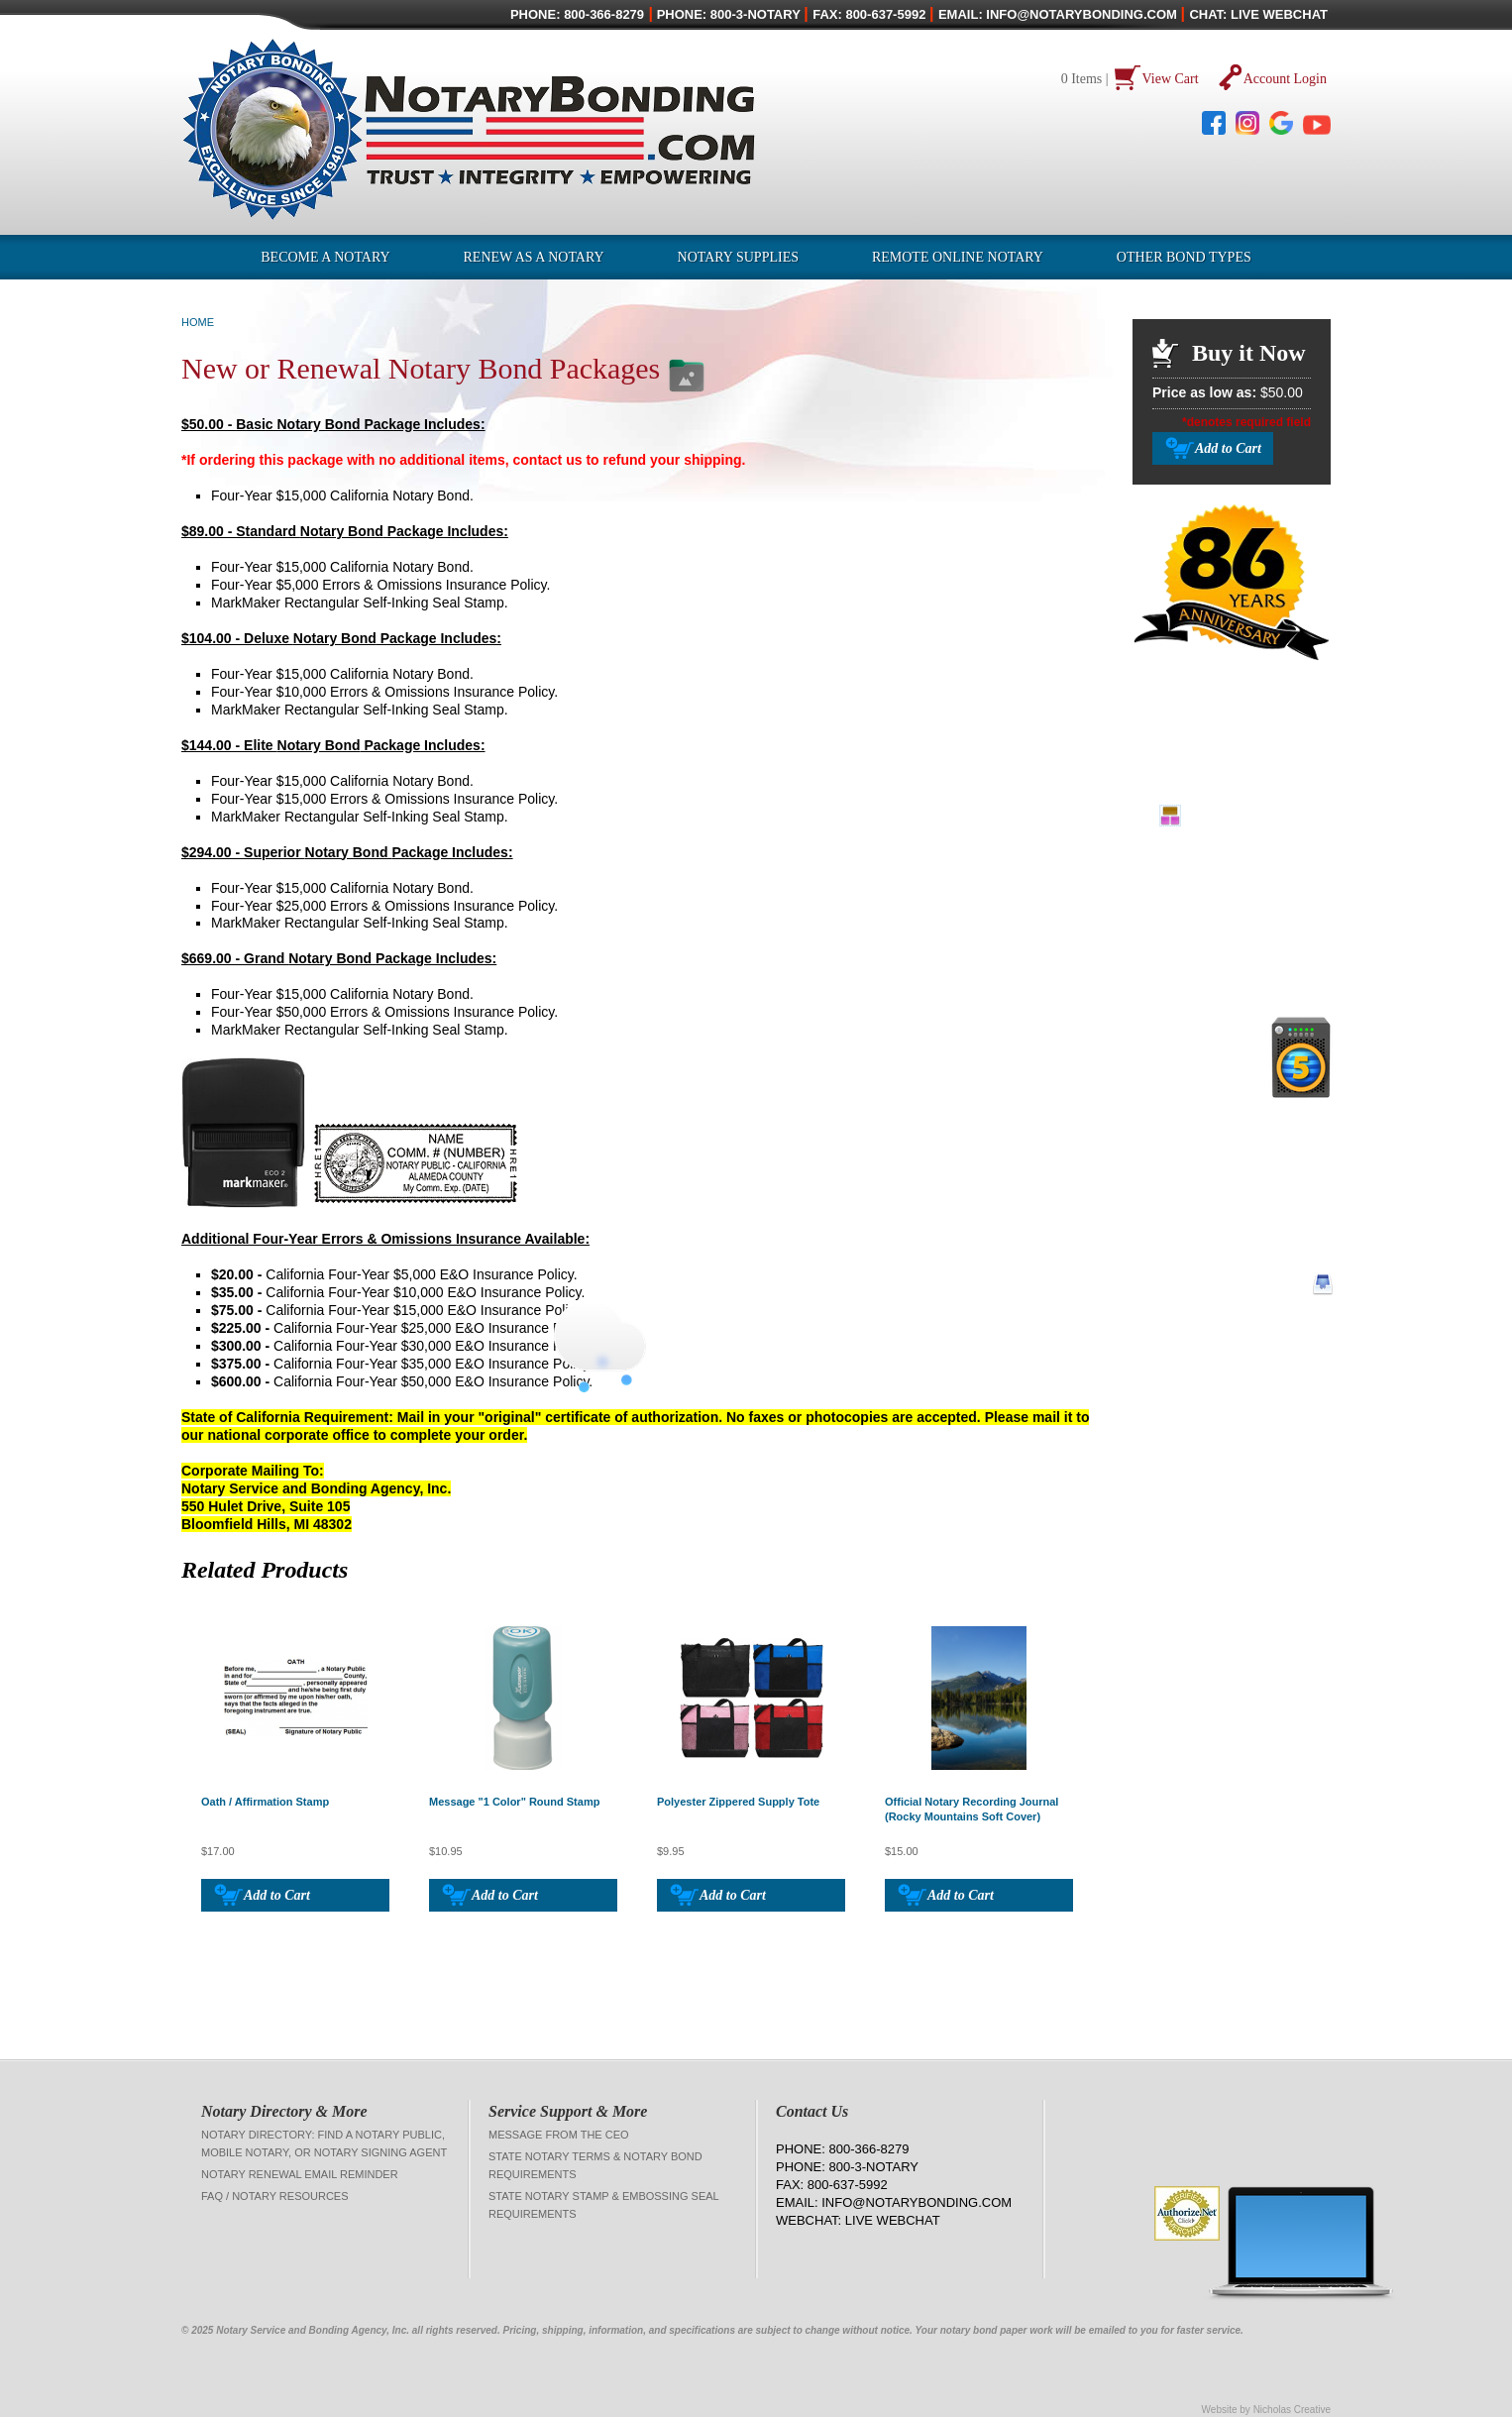 The image size is (1512, 2417). I want to click on indicates hail weather conditions, so click(599, 1346).